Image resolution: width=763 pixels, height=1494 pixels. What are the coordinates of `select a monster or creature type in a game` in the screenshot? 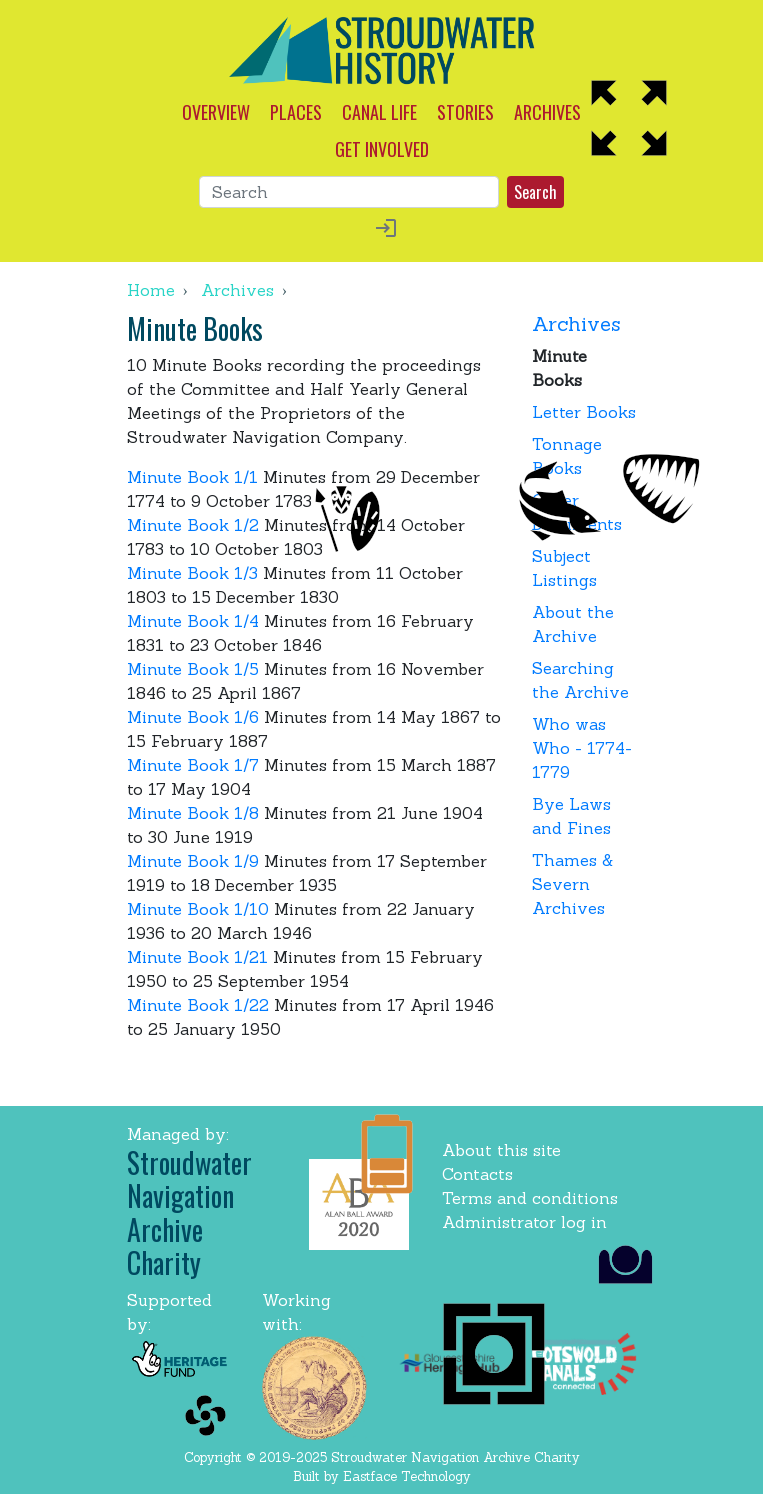 It's located at (661, 487).